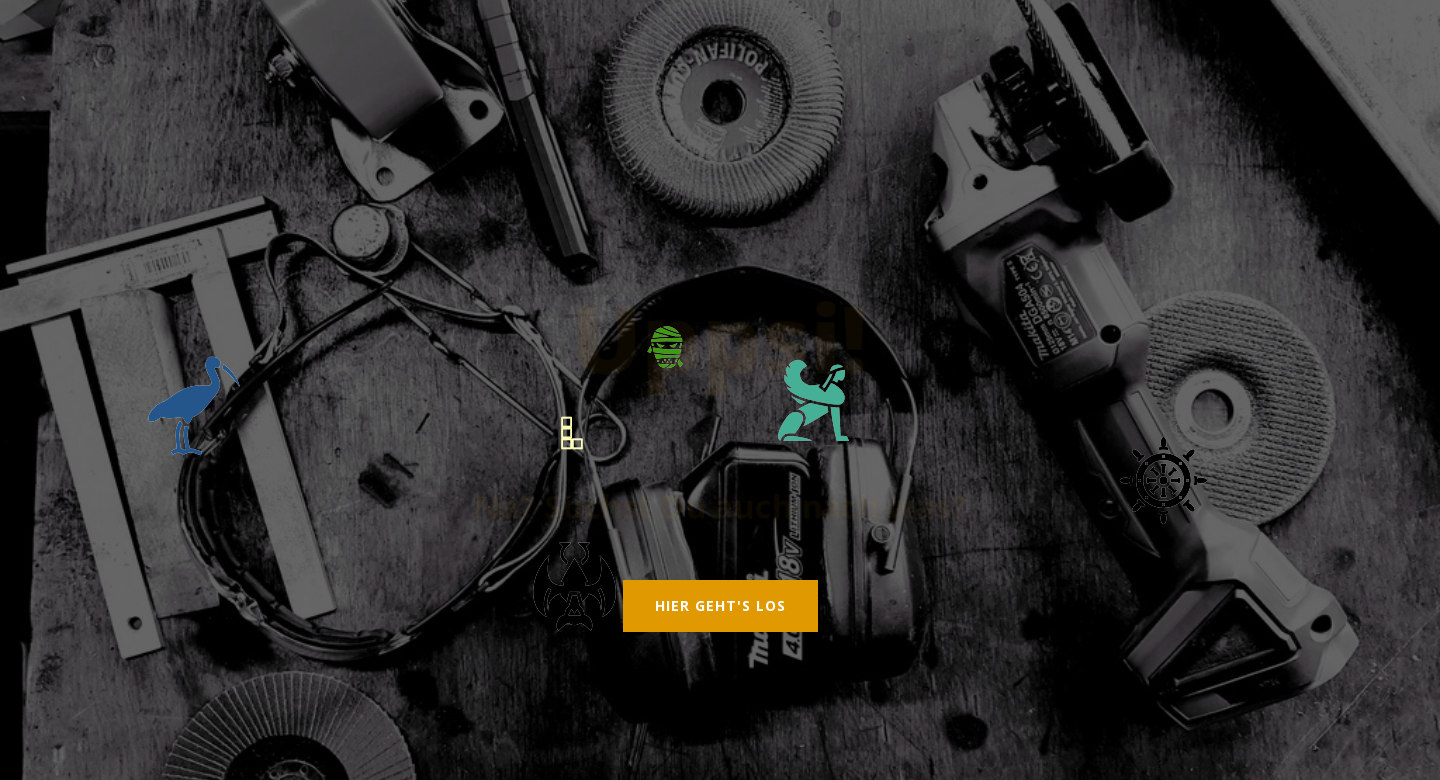  I want to click on represents a bat creature or enemy in a game, so click(574, 587).